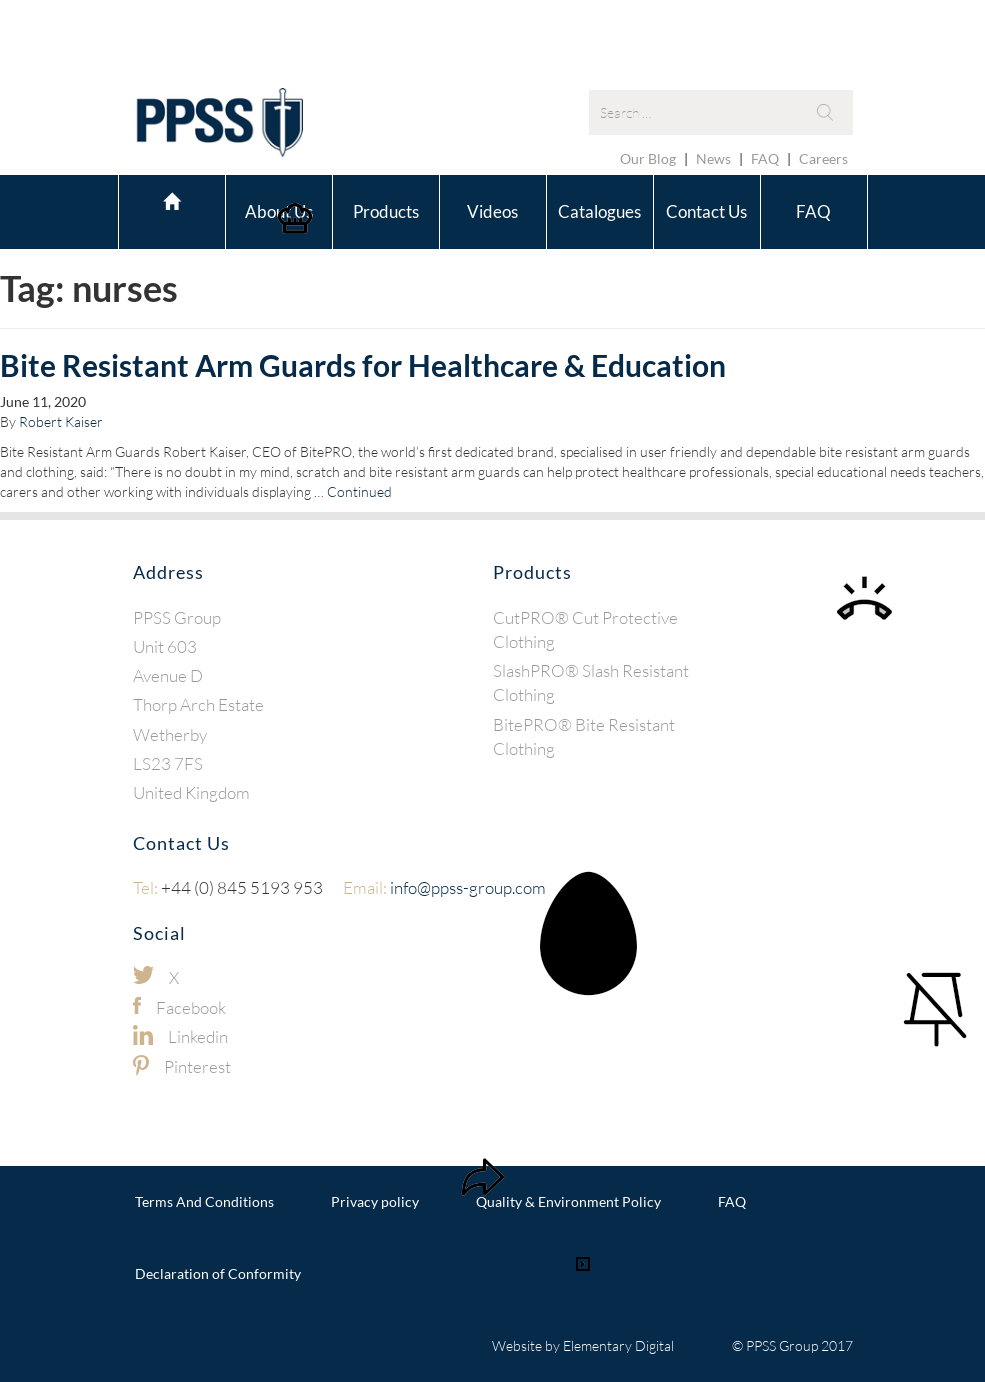 The height and width of the screenshot is (1382, 985). Describe the element at coordinates (864, 599) in the screenshot. I see `incoming call ringing` at that location.